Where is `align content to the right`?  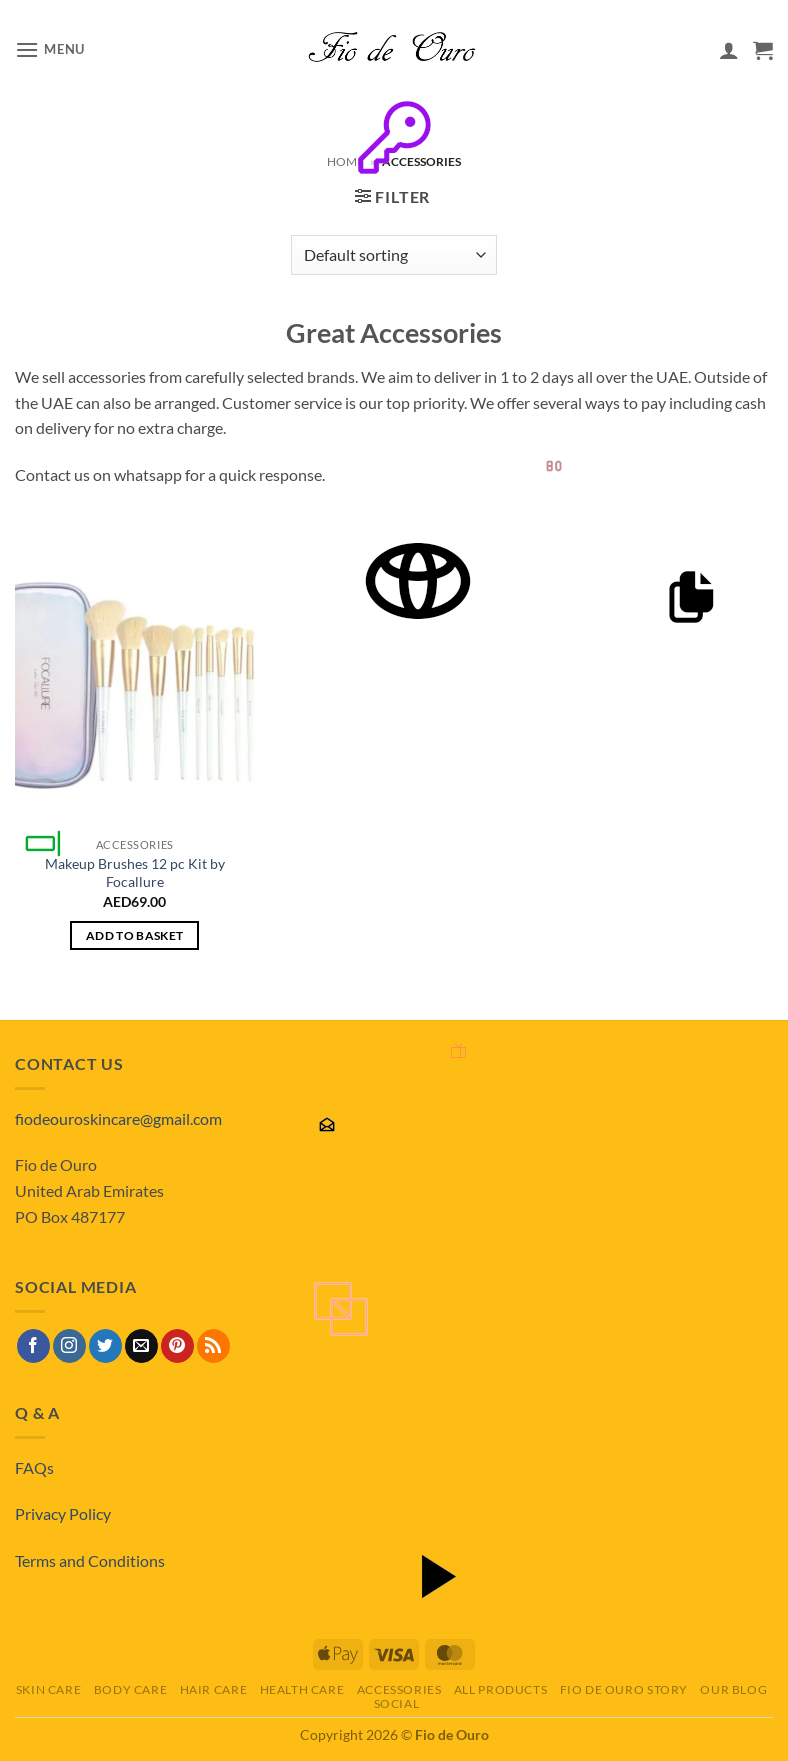 align content to the right is located at coordinates (43, 843).